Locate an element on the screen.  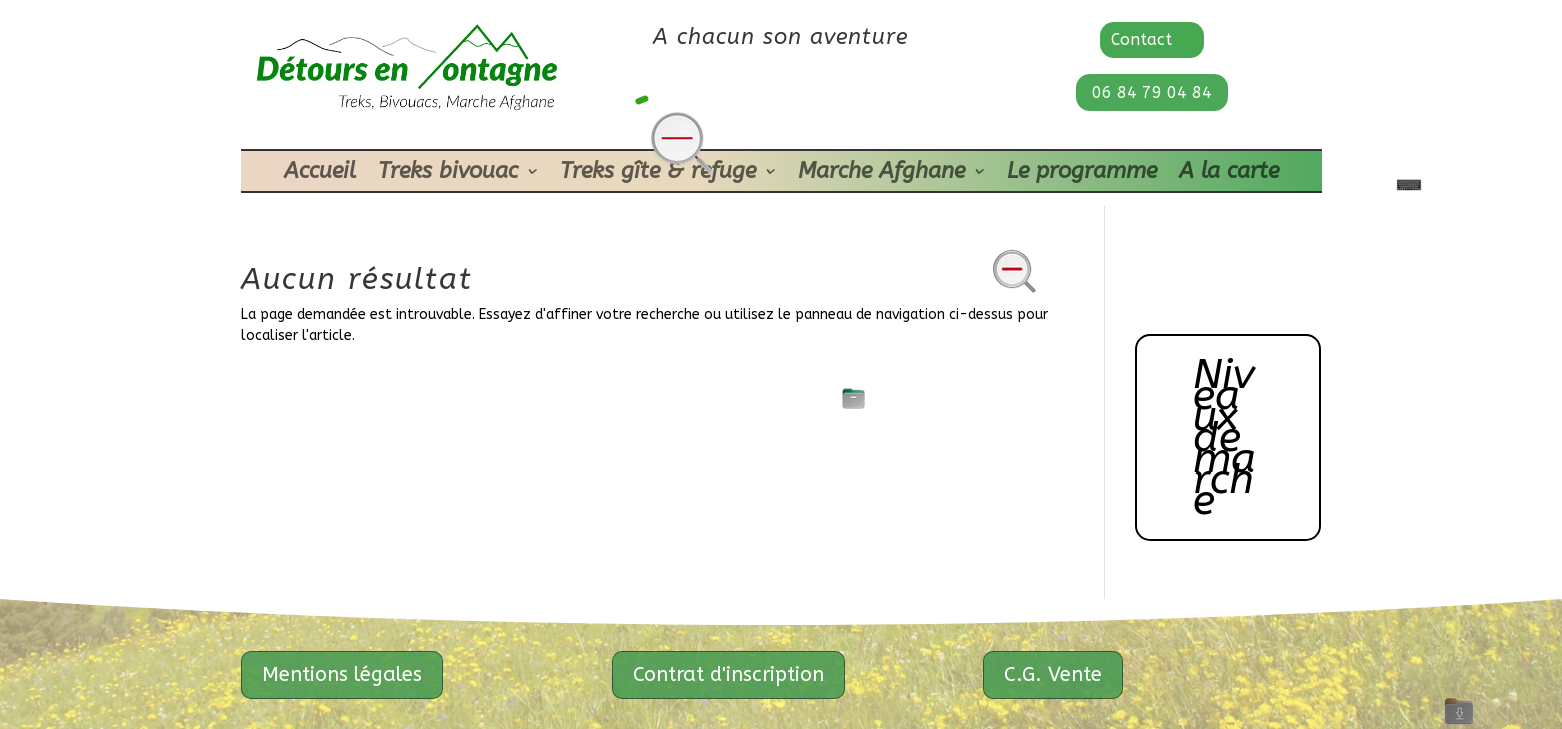
zoom out on file or document view is located at coordinates (1014, 271).